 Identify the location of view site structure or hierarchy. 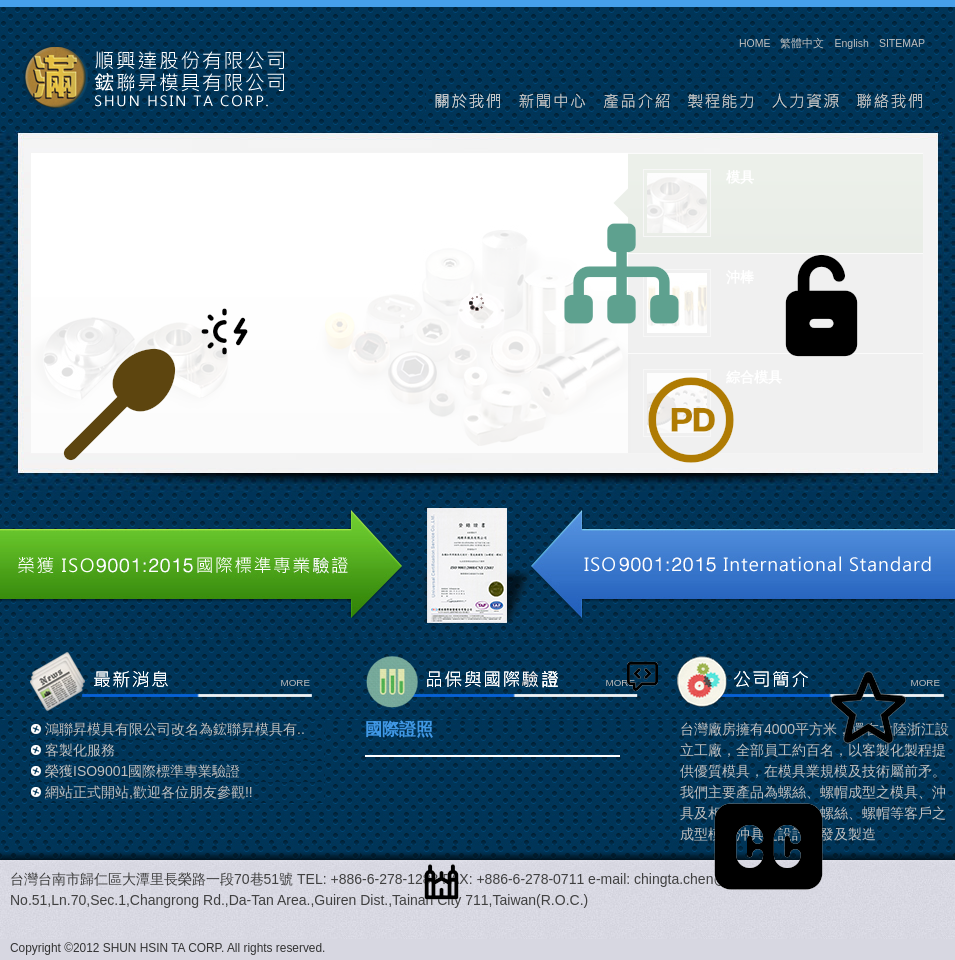
(621, 273).